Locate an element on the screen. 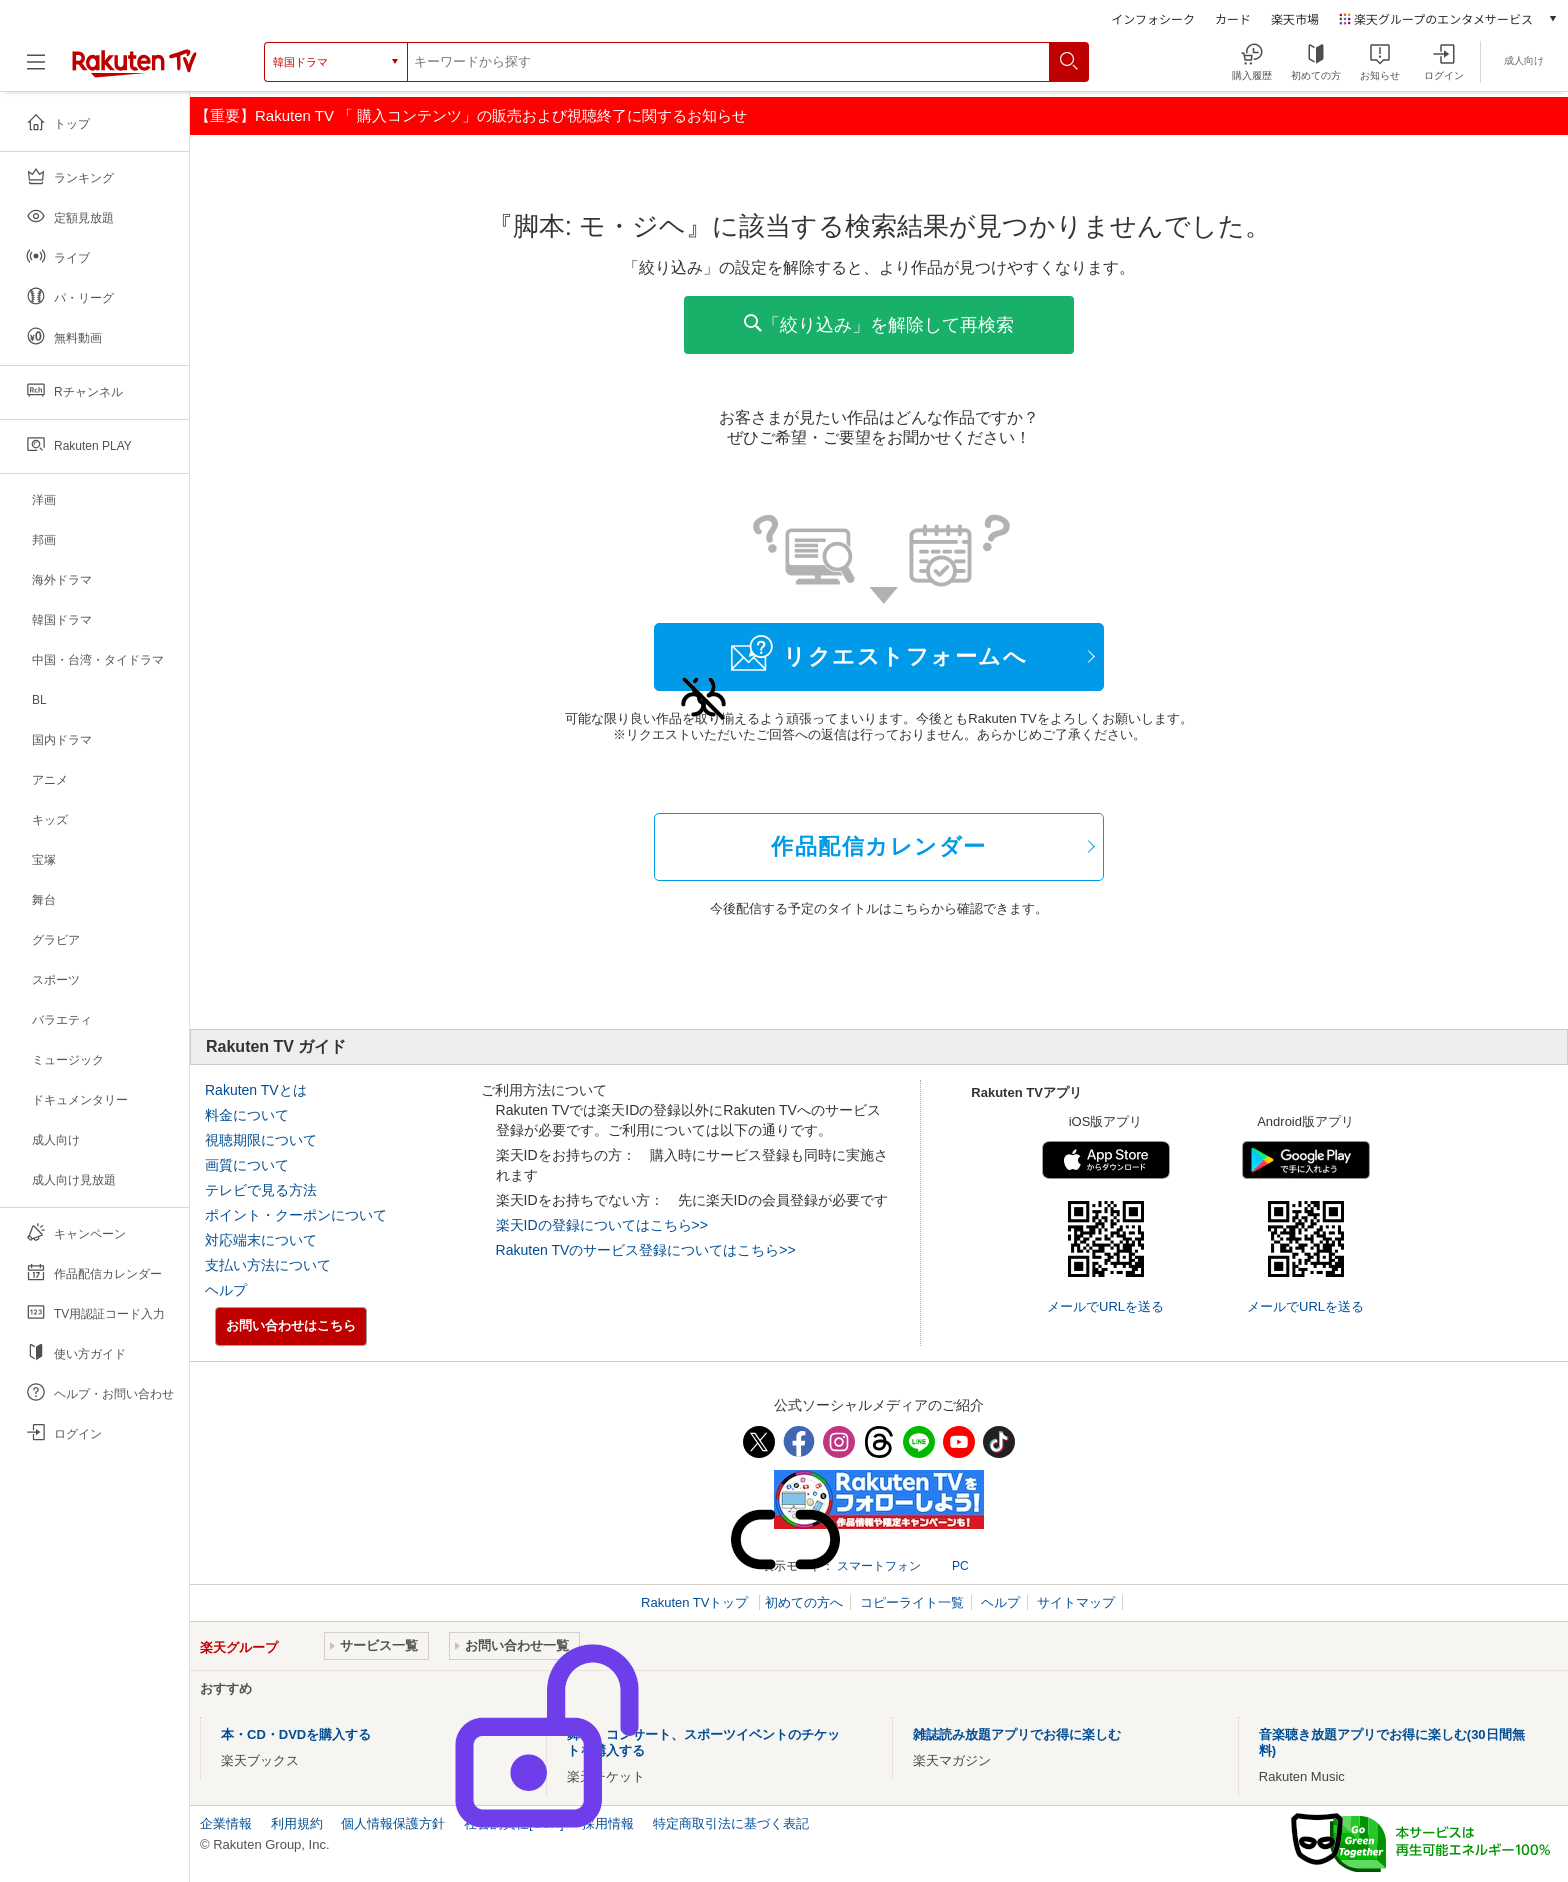 The image size is (1568, 1882). unlocked or unsecured state is located at coordinates (547, 1736).